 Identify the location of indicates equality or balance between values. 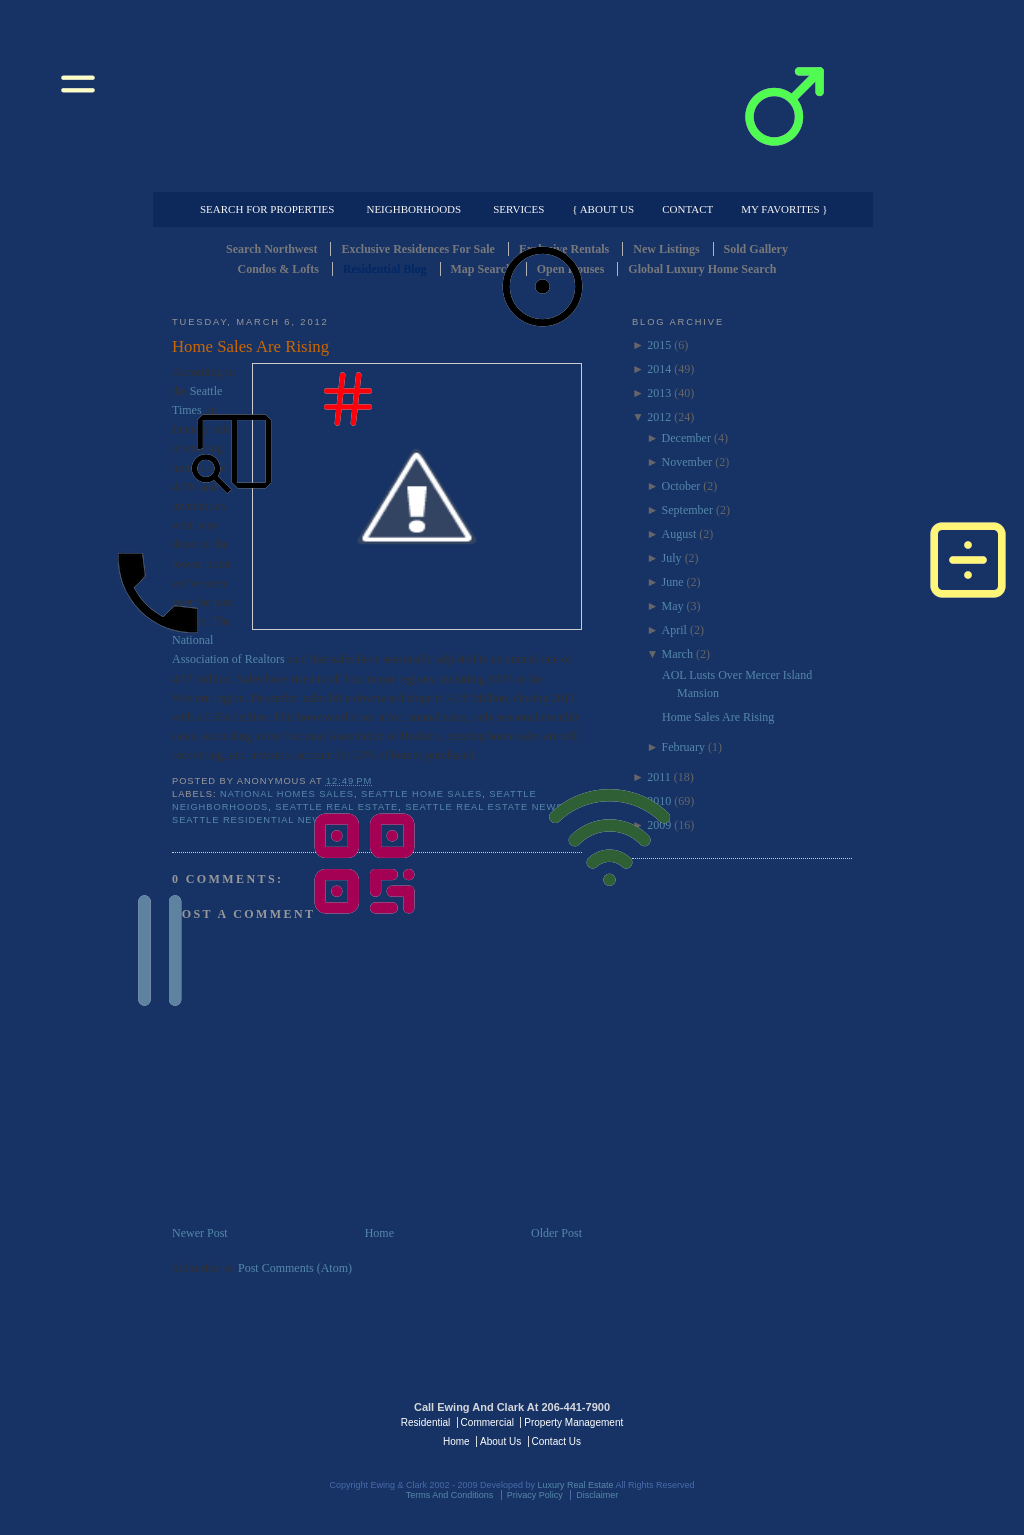
(78, 84).